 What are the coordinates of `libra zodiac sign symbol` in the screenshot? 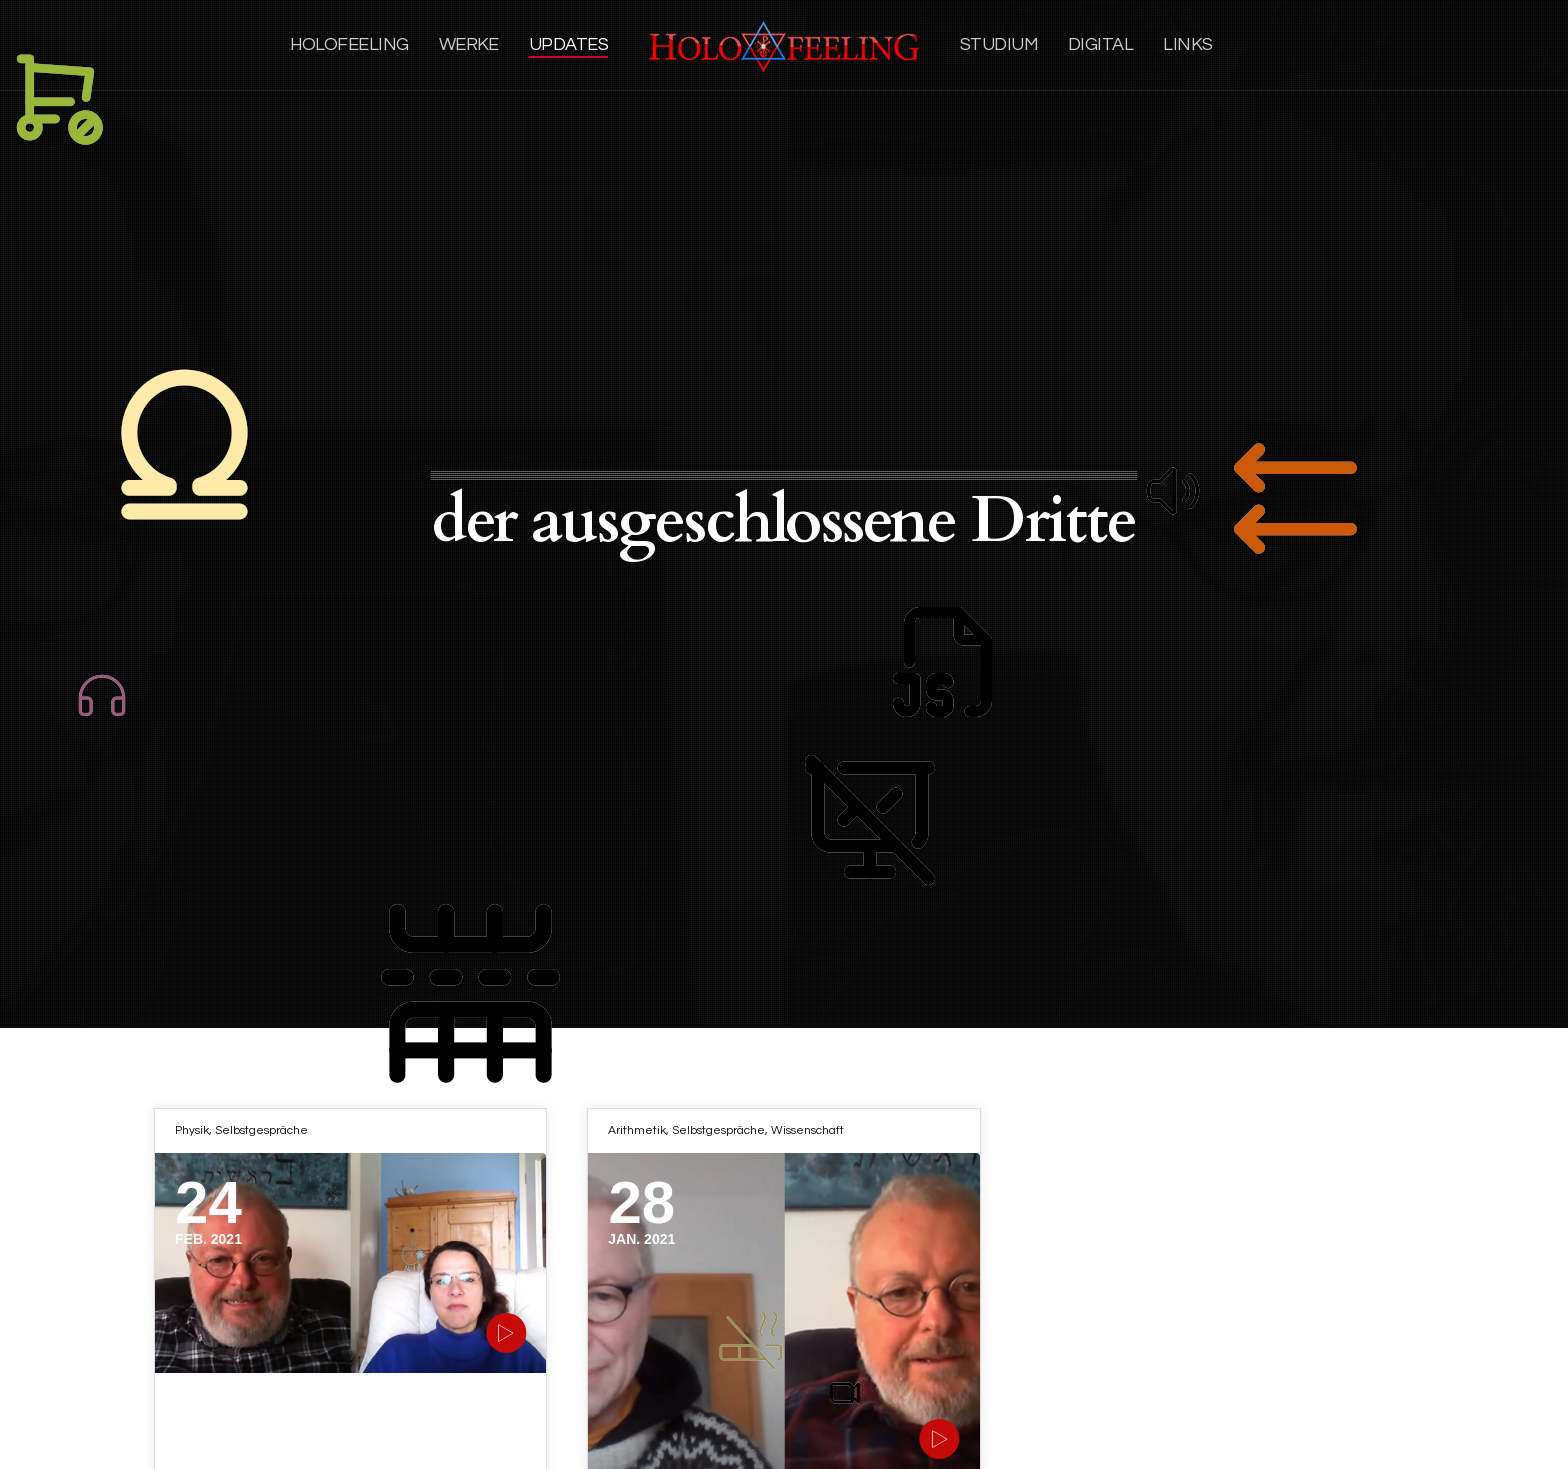 It's located at (184, 448).